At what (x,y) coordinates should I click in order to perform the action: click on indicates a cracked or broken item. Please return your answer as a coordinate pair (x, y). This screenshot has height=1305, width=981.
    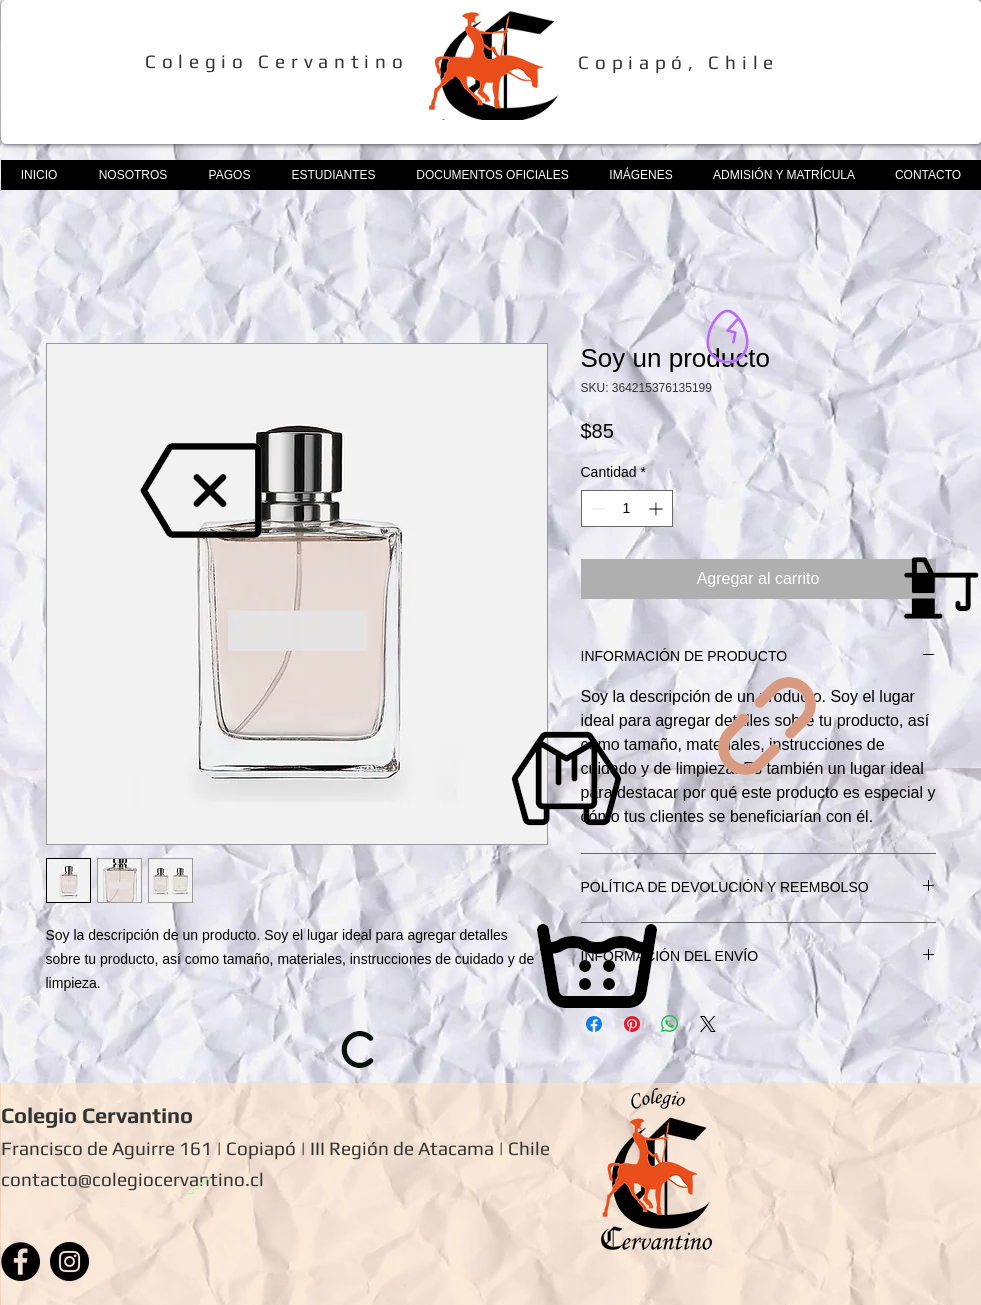
    Looking at the image, I should click on (727, 336).